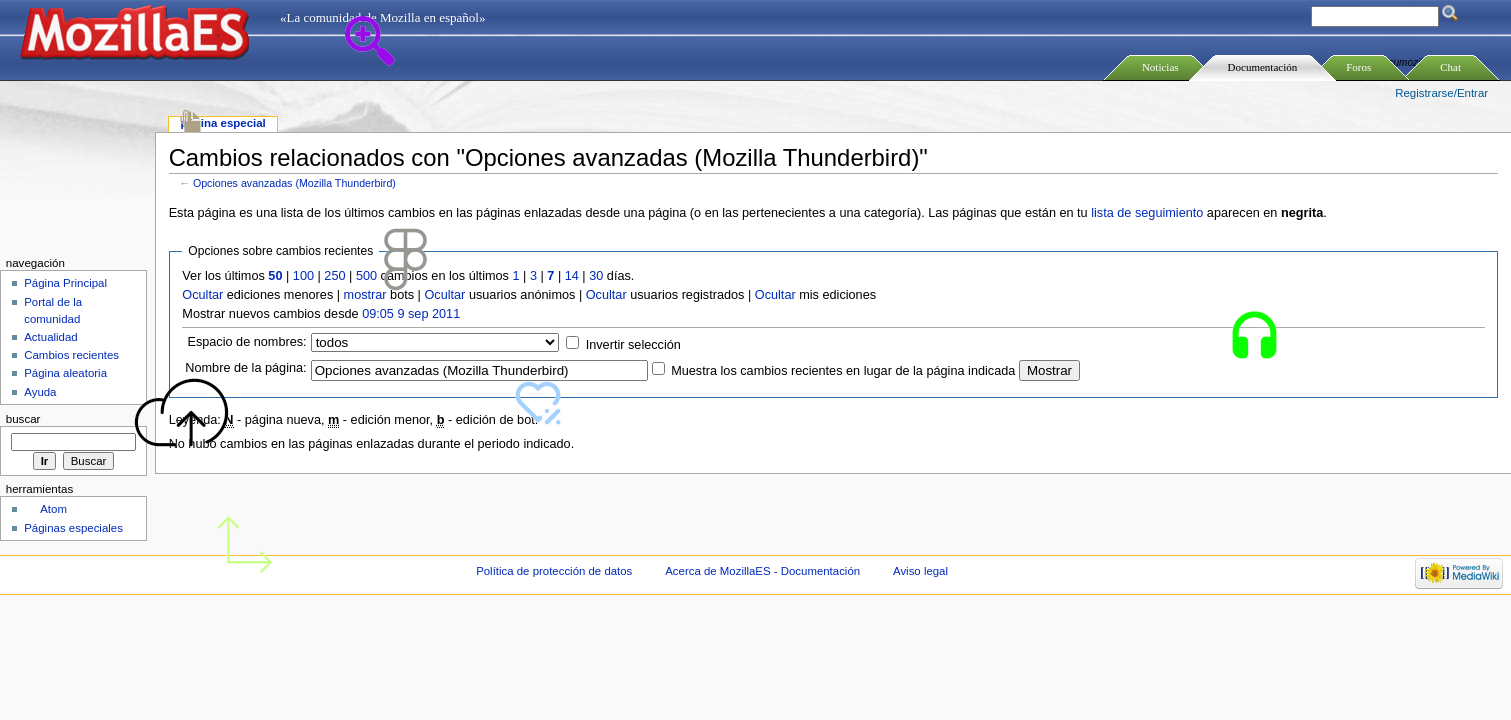  What do you see at coordinates (181, 412) in the screenshot?
I see `upload file to cloud storage` at bounding box center [181, 412].